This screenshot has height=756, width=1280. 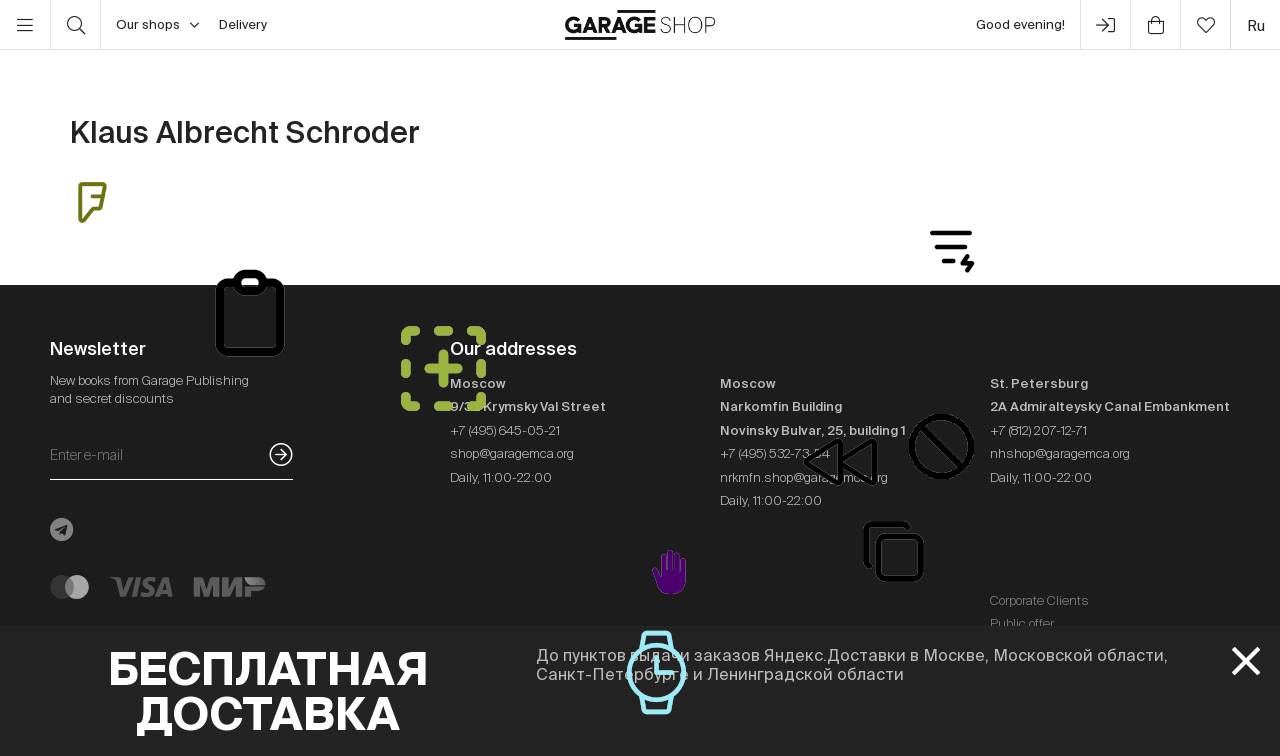 What do you see at coordinates (951, 247) in the screenshot?
I see `apply quick filter settings` at bounding box center [951, 247].